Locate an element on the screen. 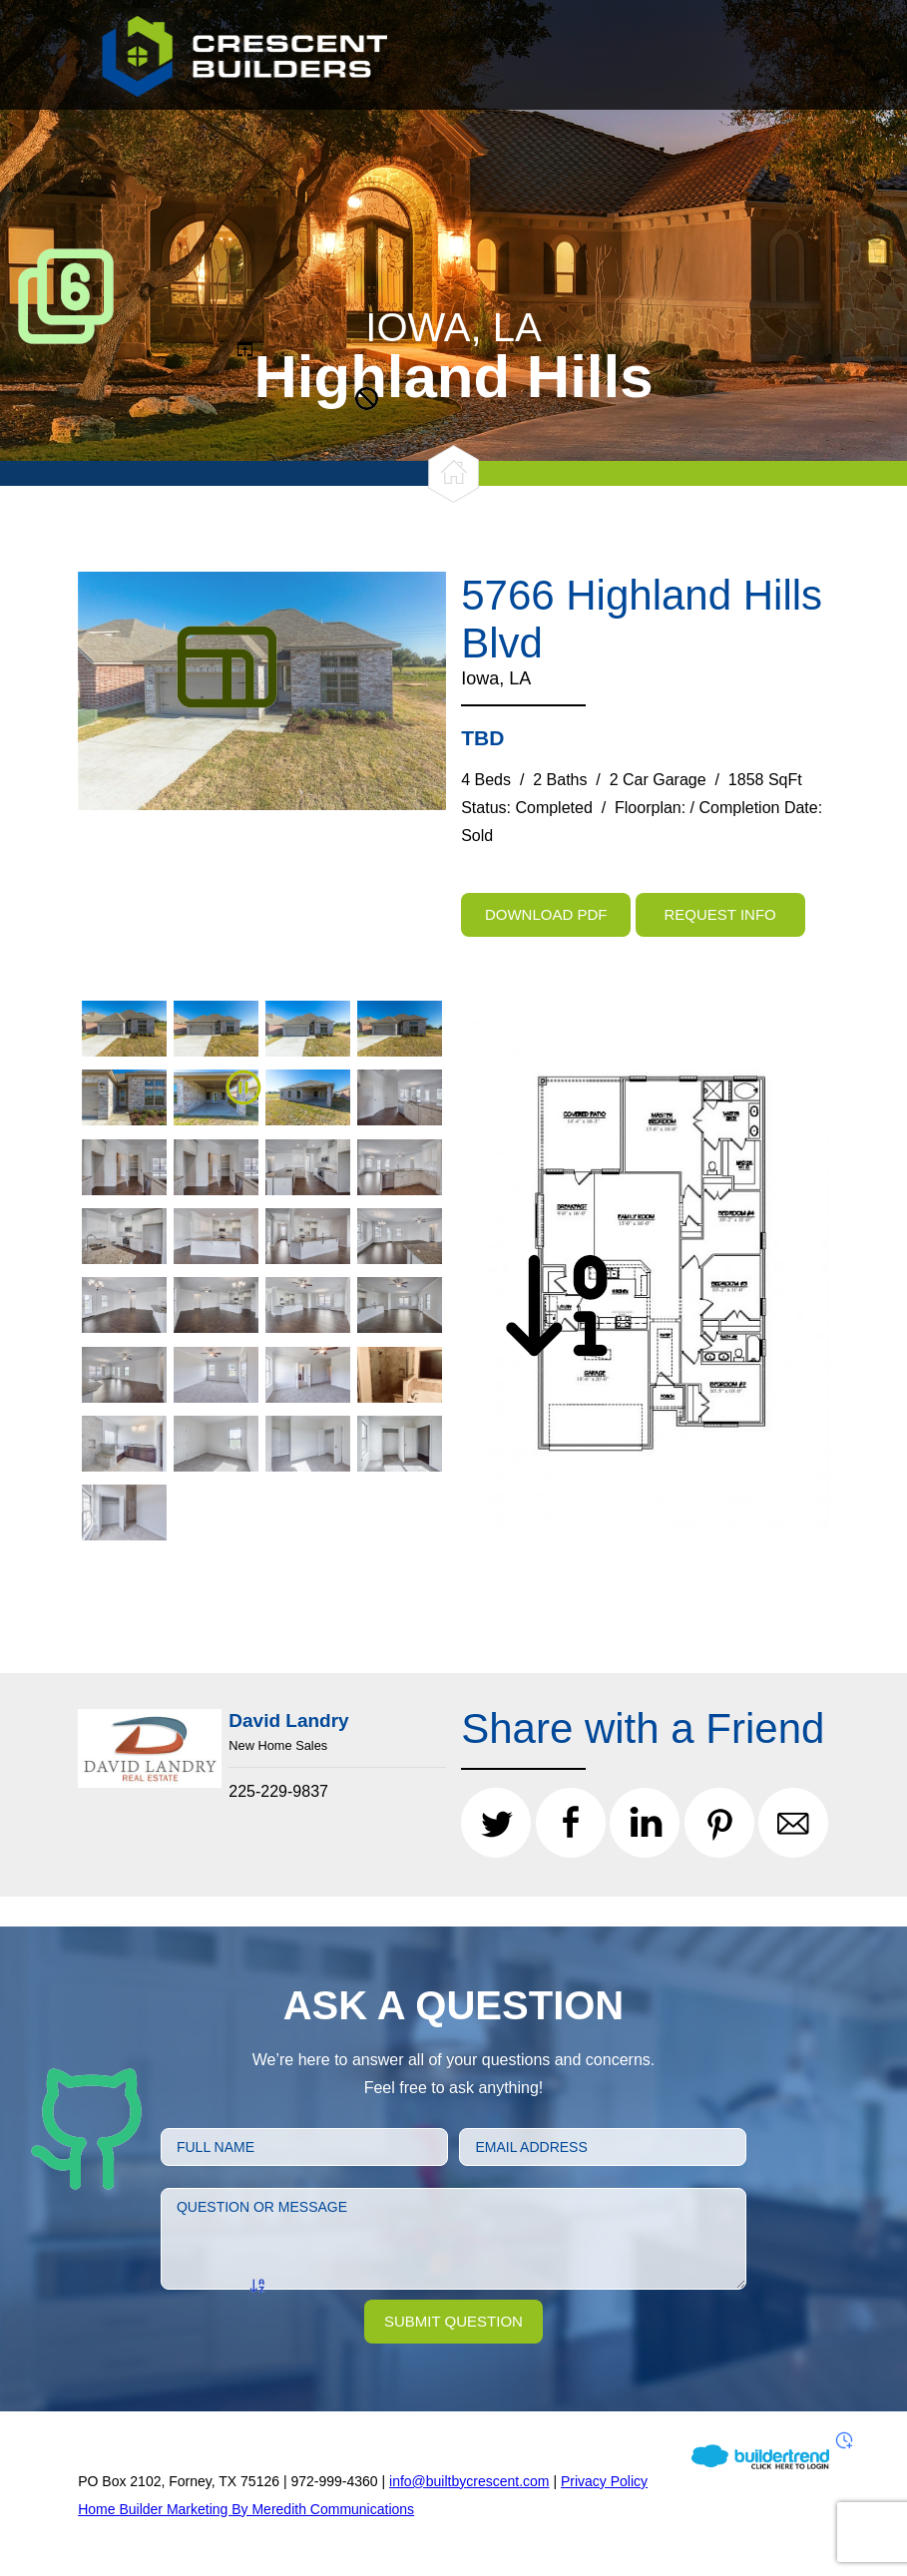 The image size is (907, 2576). view project on github is located at coordinates (92, 2129).